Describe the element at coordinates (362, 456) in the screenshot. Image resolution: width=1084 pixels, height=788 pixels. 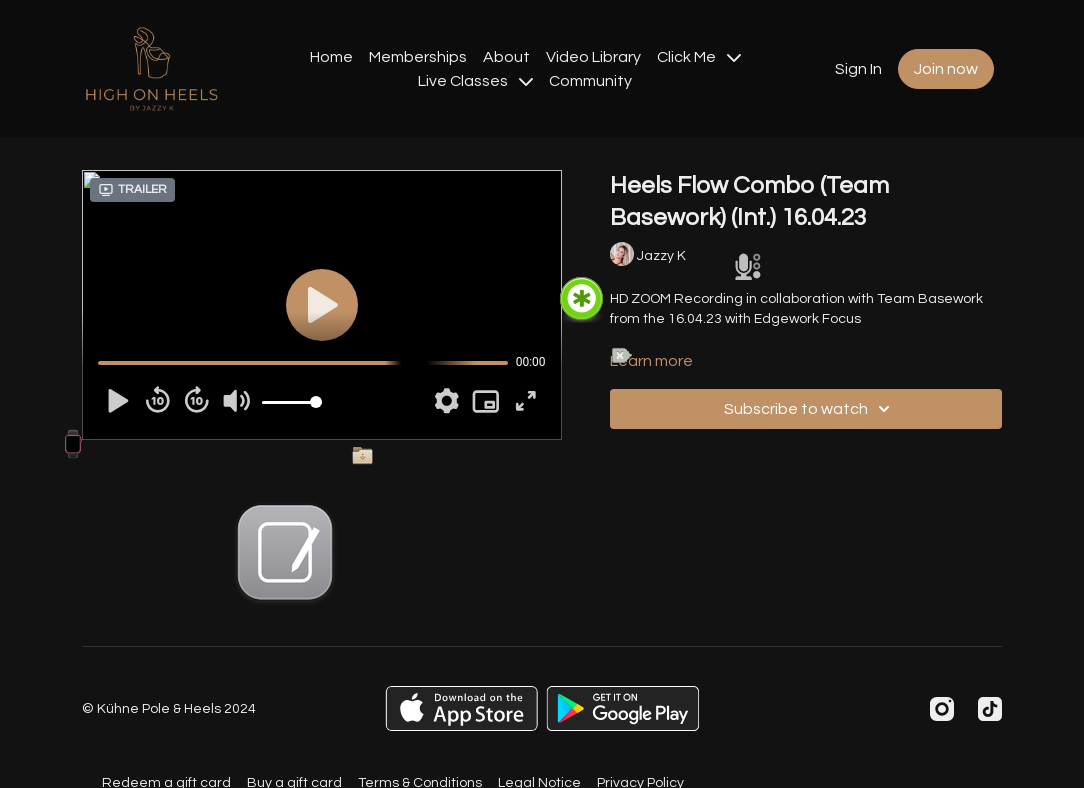
I see `access your downloads folder` at that location.